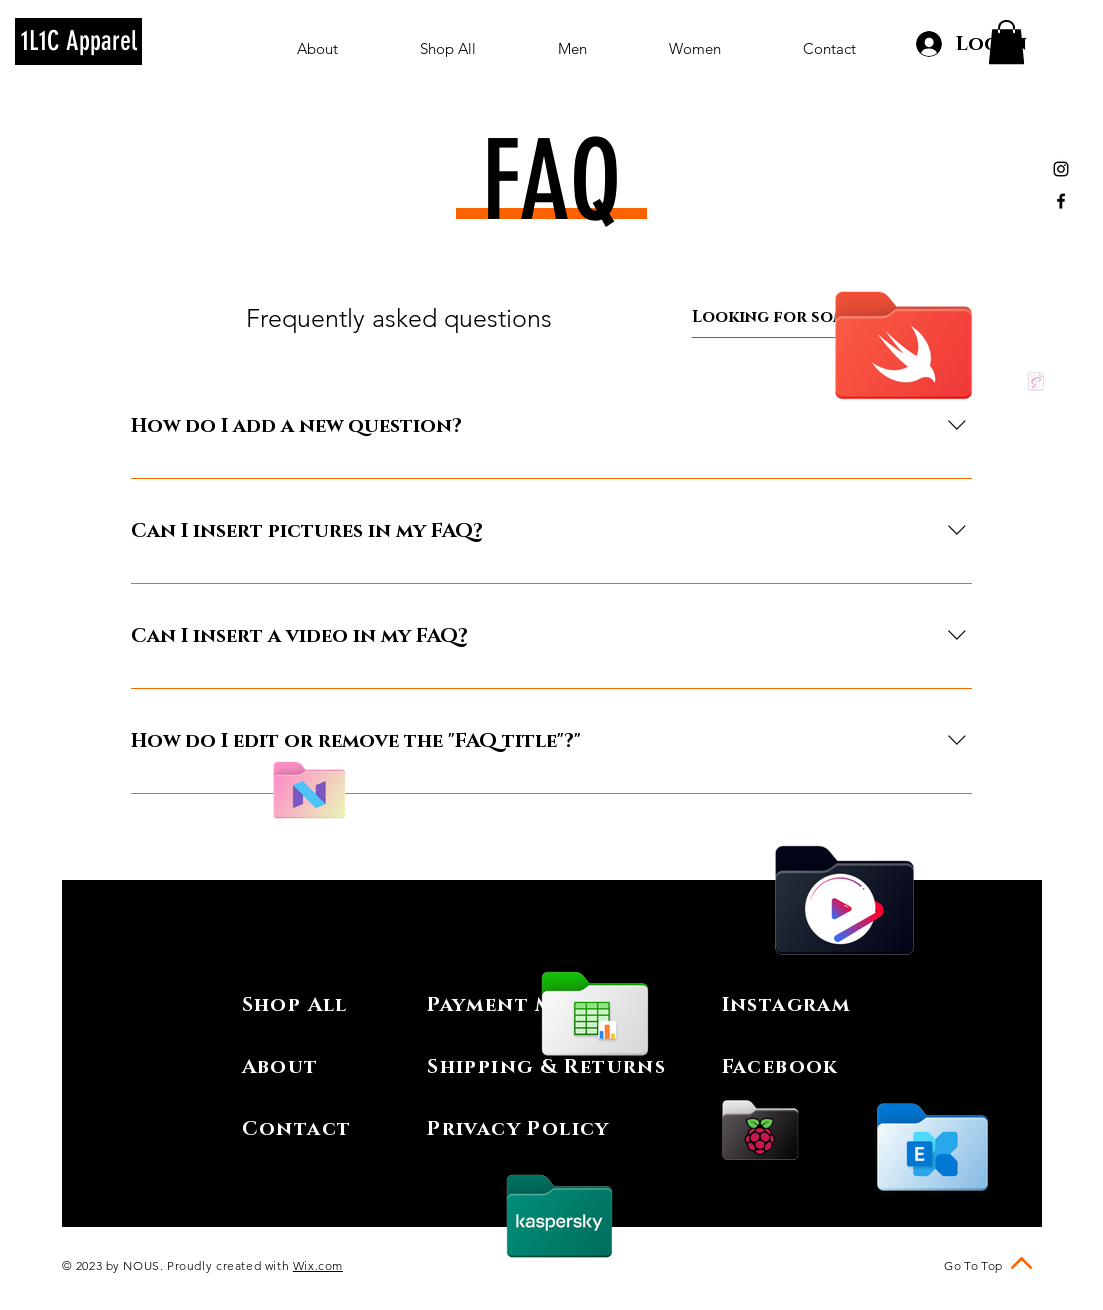  What do you see at coordinates (932, 1150) in the screenshot?
I see `open microsoft exchange folder` at bounding box center [932, 1150].